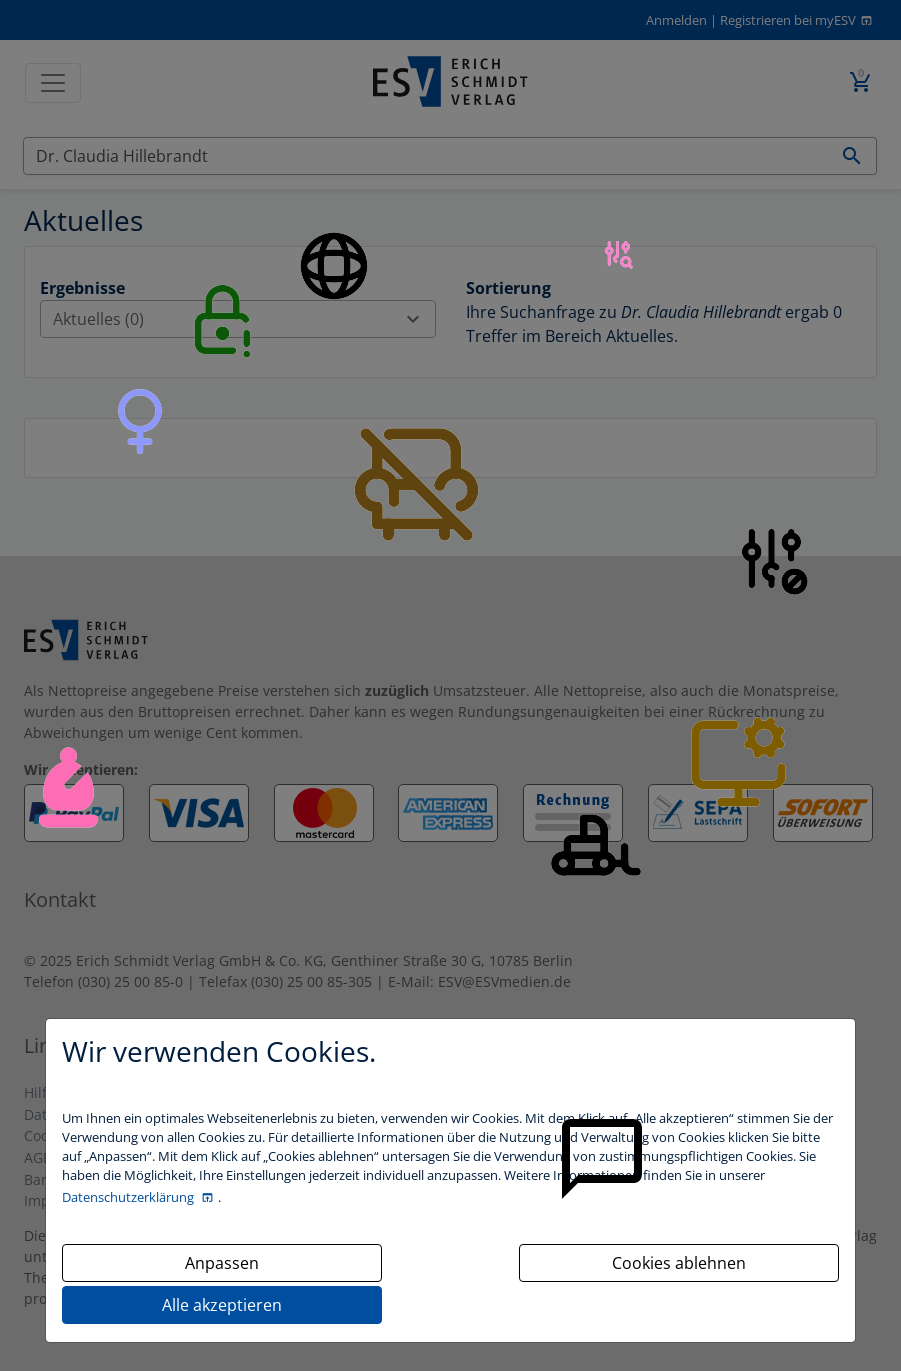 Image resolution: width=901 pixels, height=1371 pixels. Describe the element at coordinates (334, 266) in the screenshot. I see `view 360-degree panorama` at that location.